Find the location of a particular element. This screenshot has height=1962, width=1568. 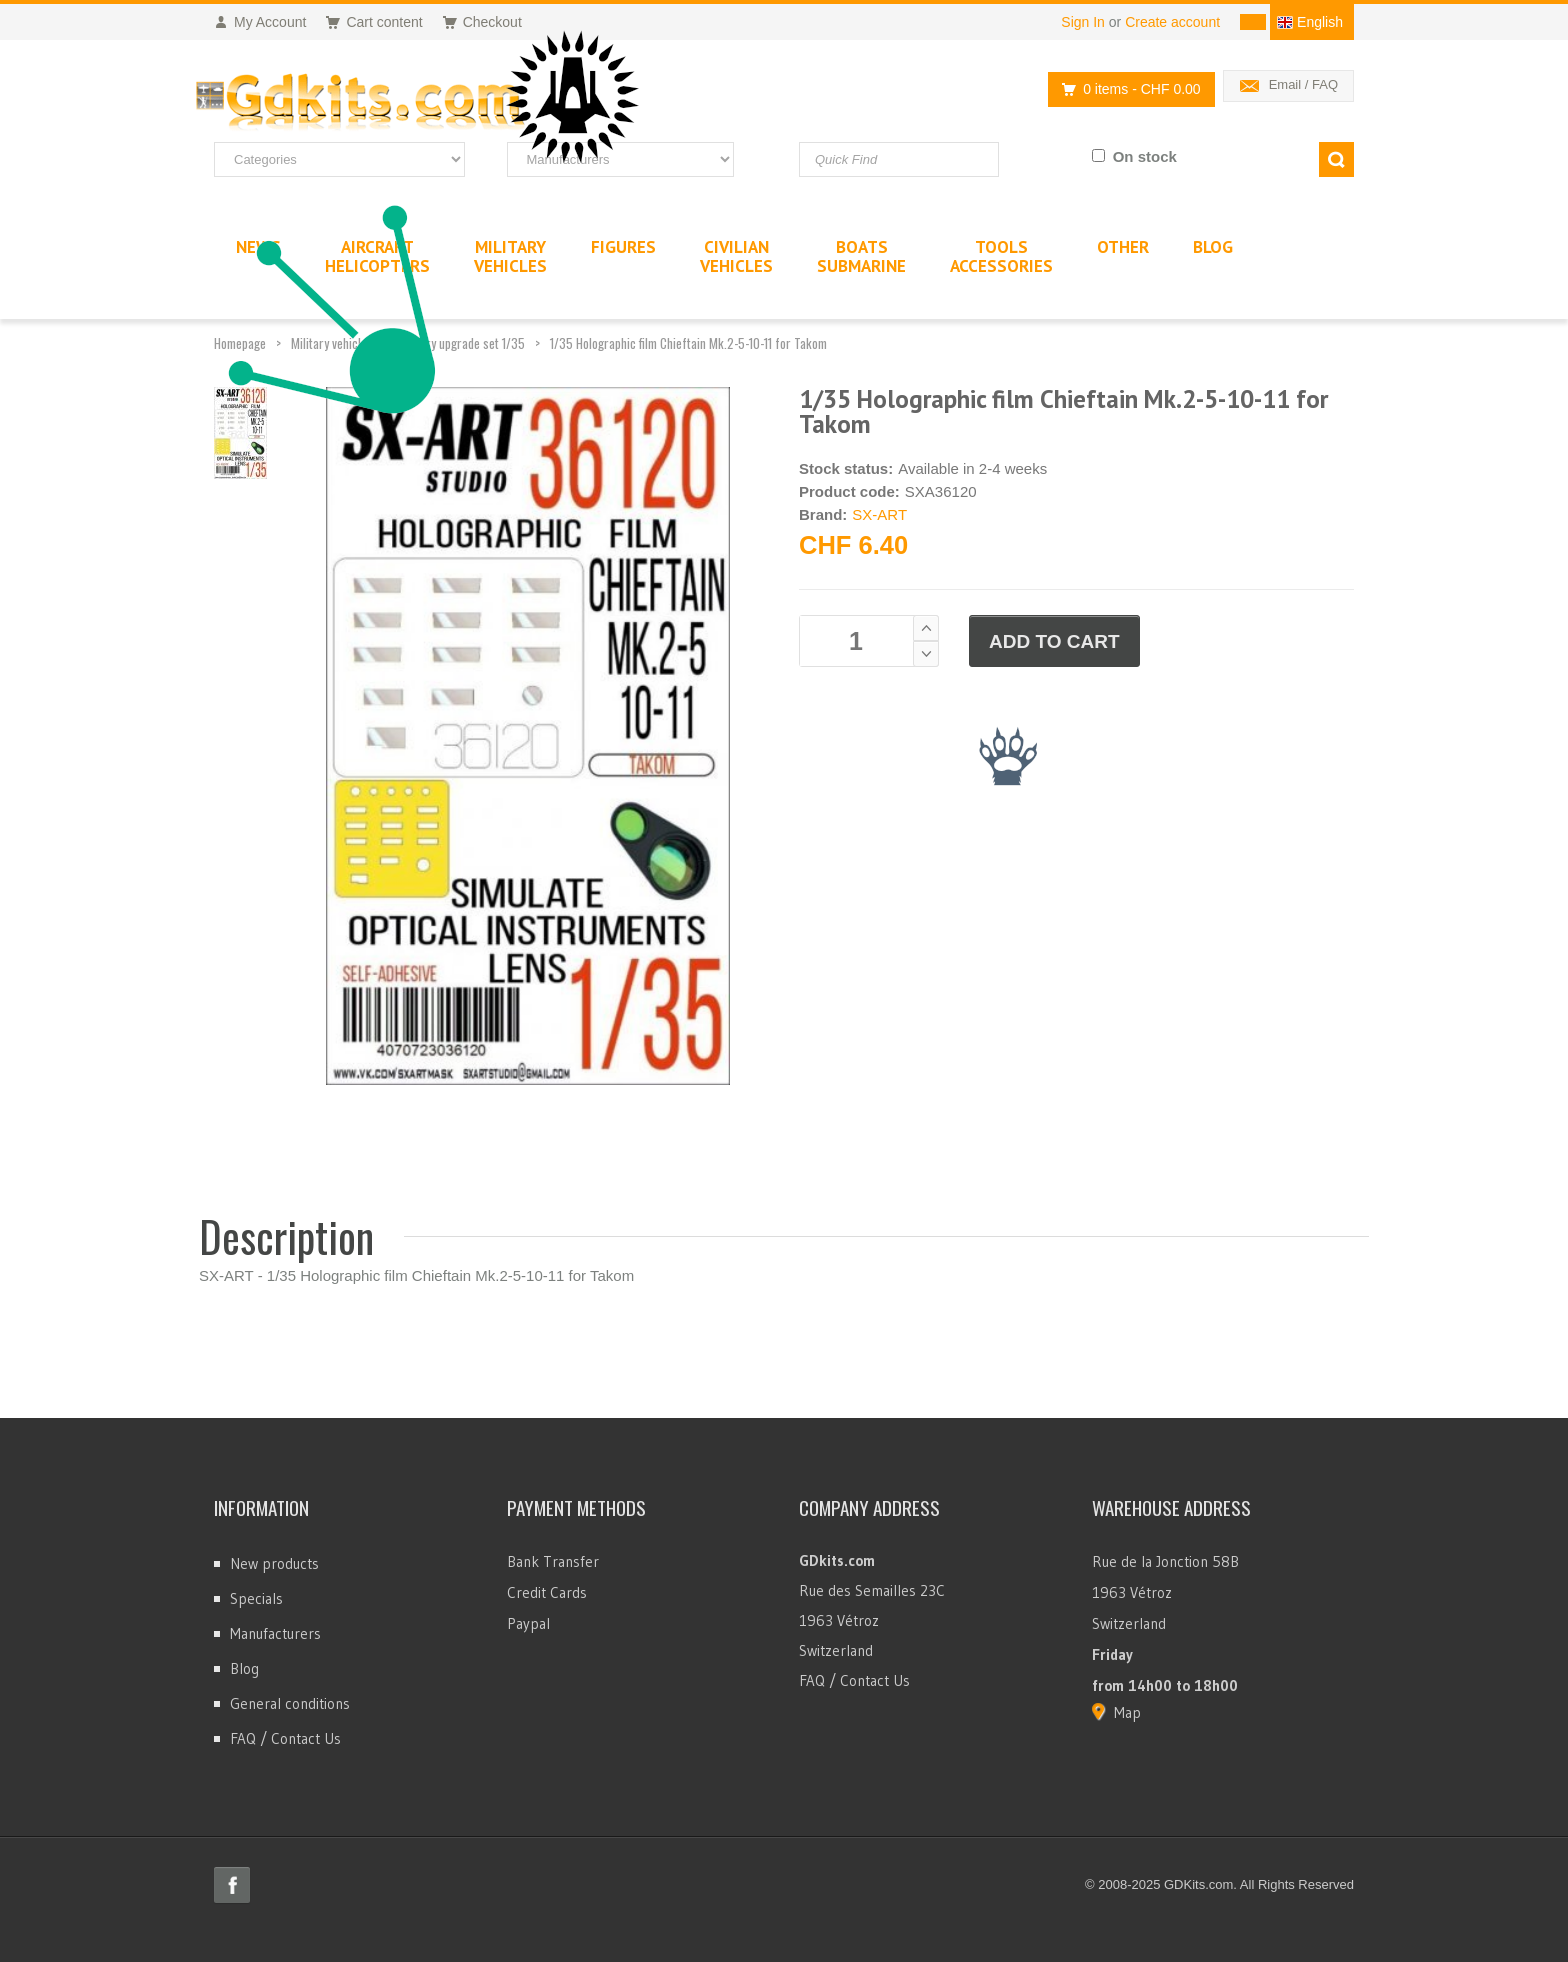

access pet-related features or settings is located at coordinates (1008, 755).